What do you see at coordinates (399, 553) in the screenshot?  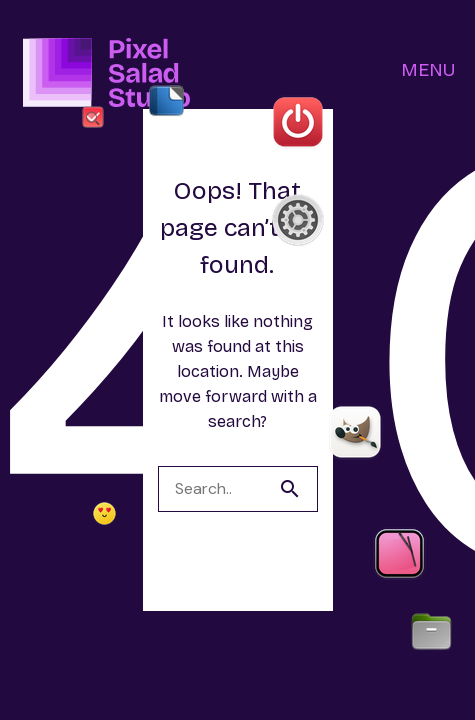 I see `open bleachbit system cleaner app` at bounding box center [399, 553].